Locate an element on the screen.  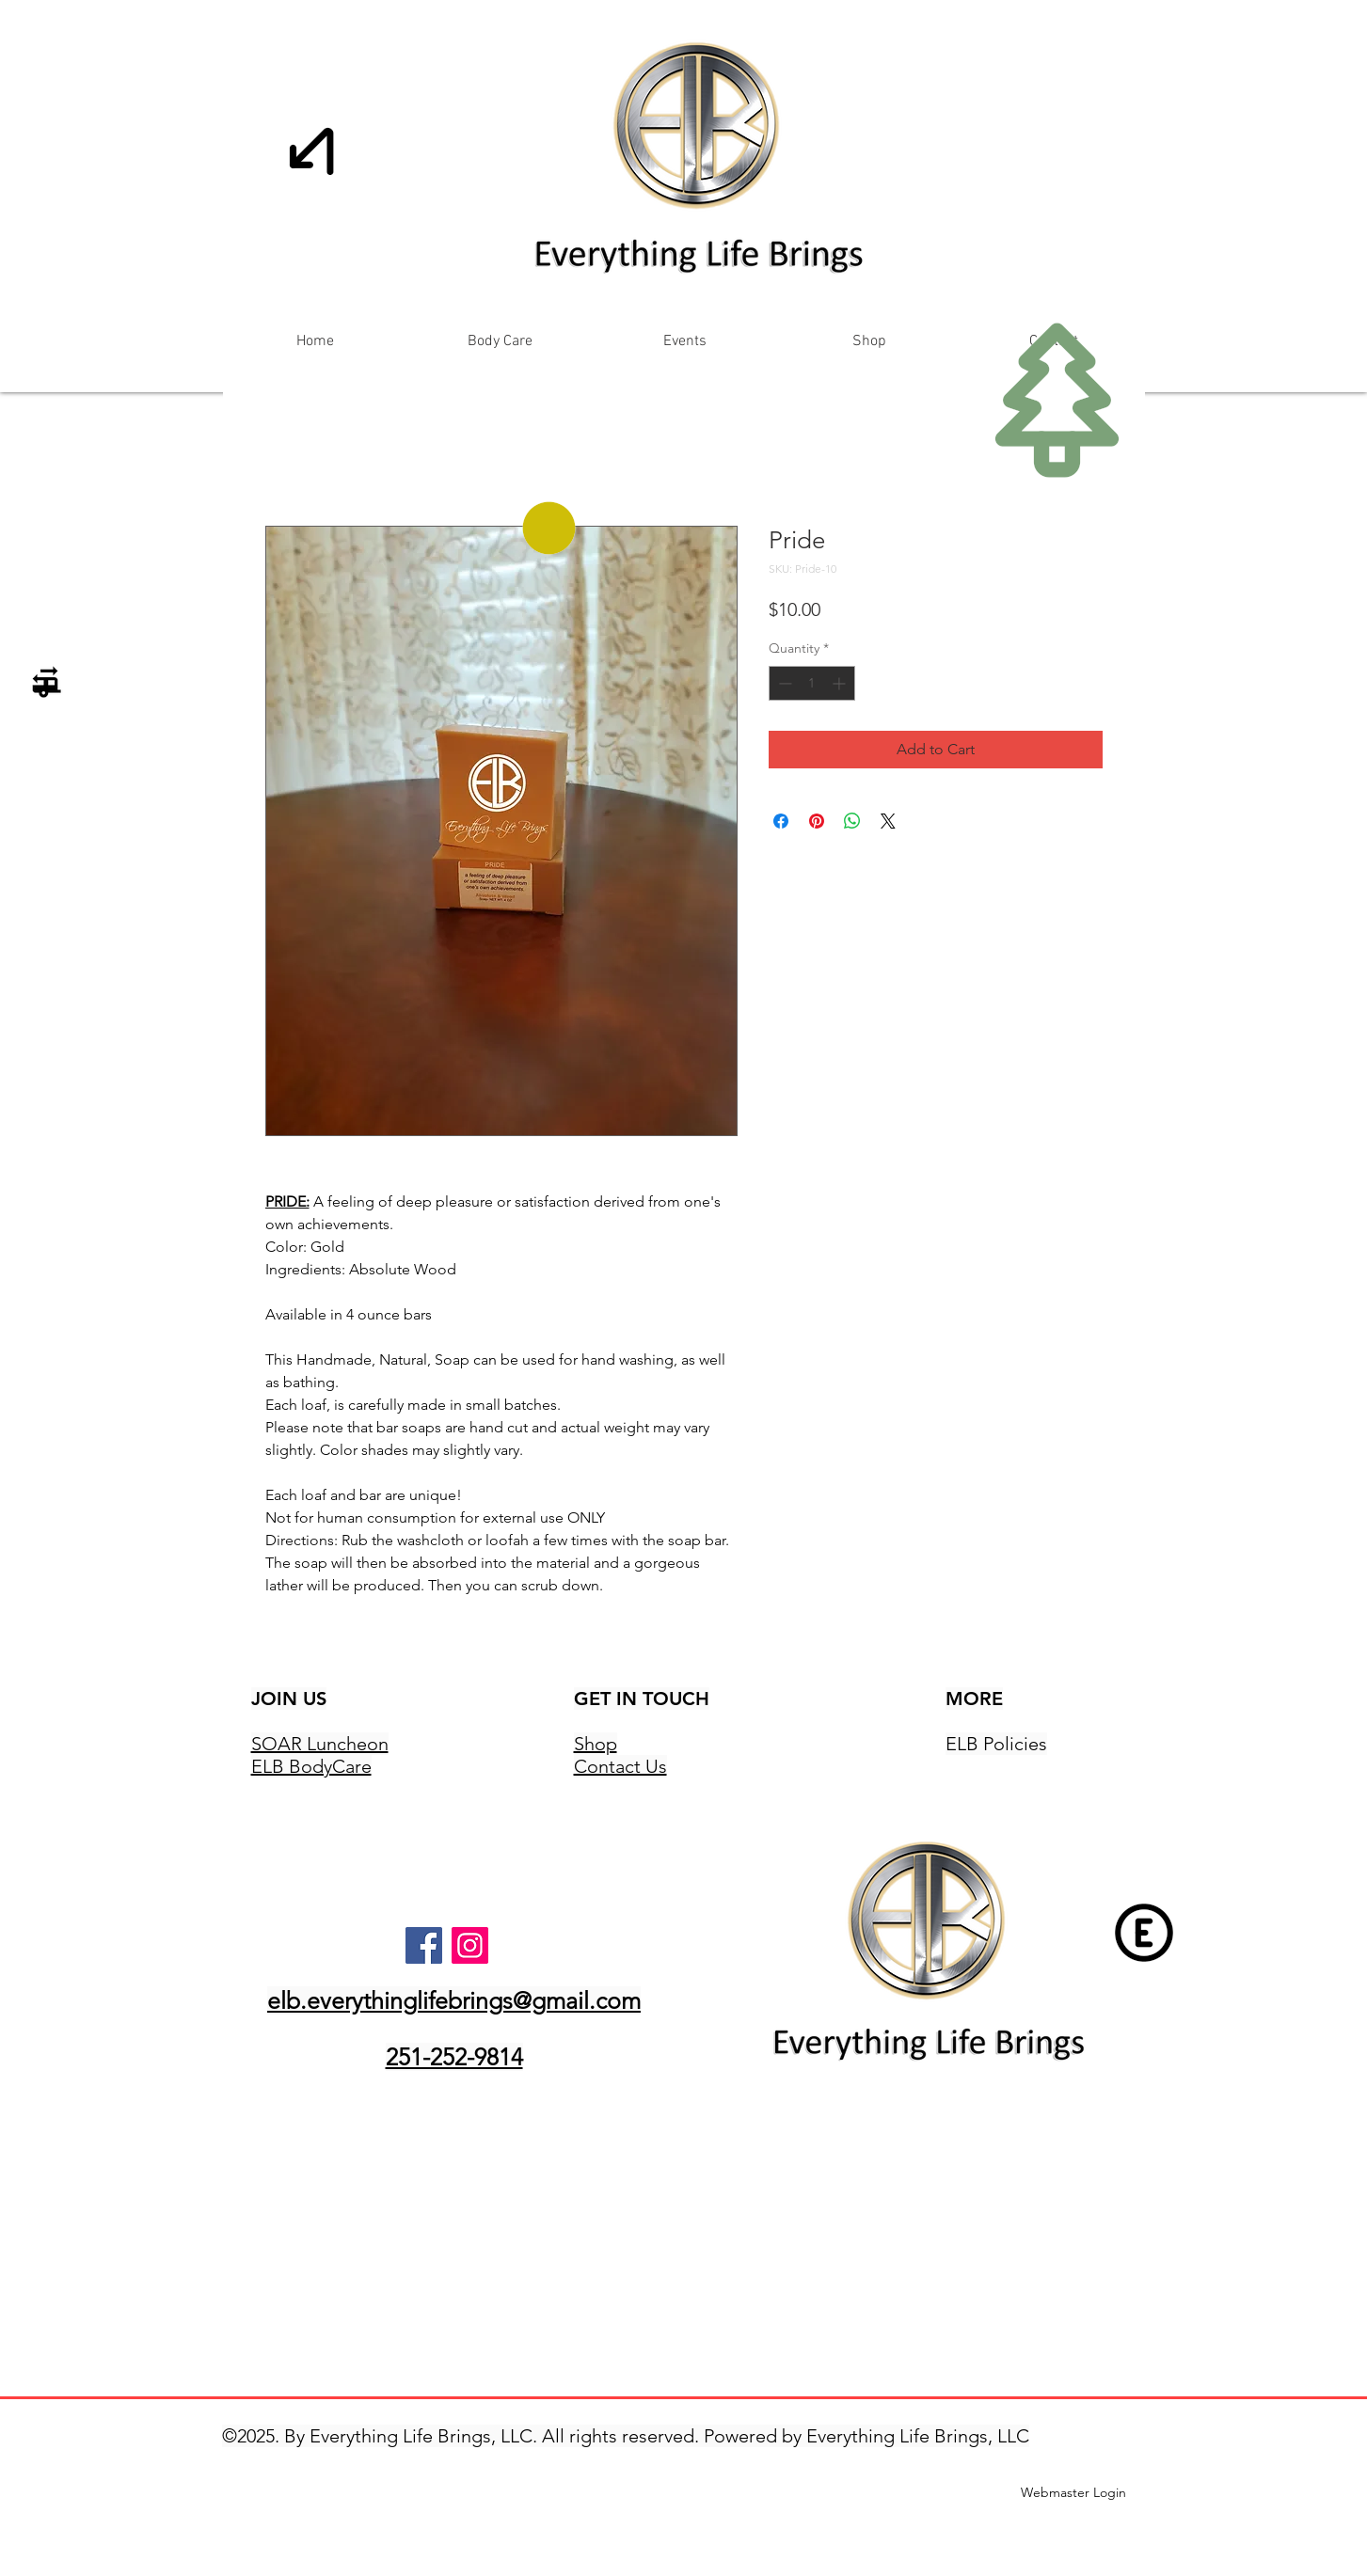
unselected radio button or toggle option is located at coordinates (548, 528).